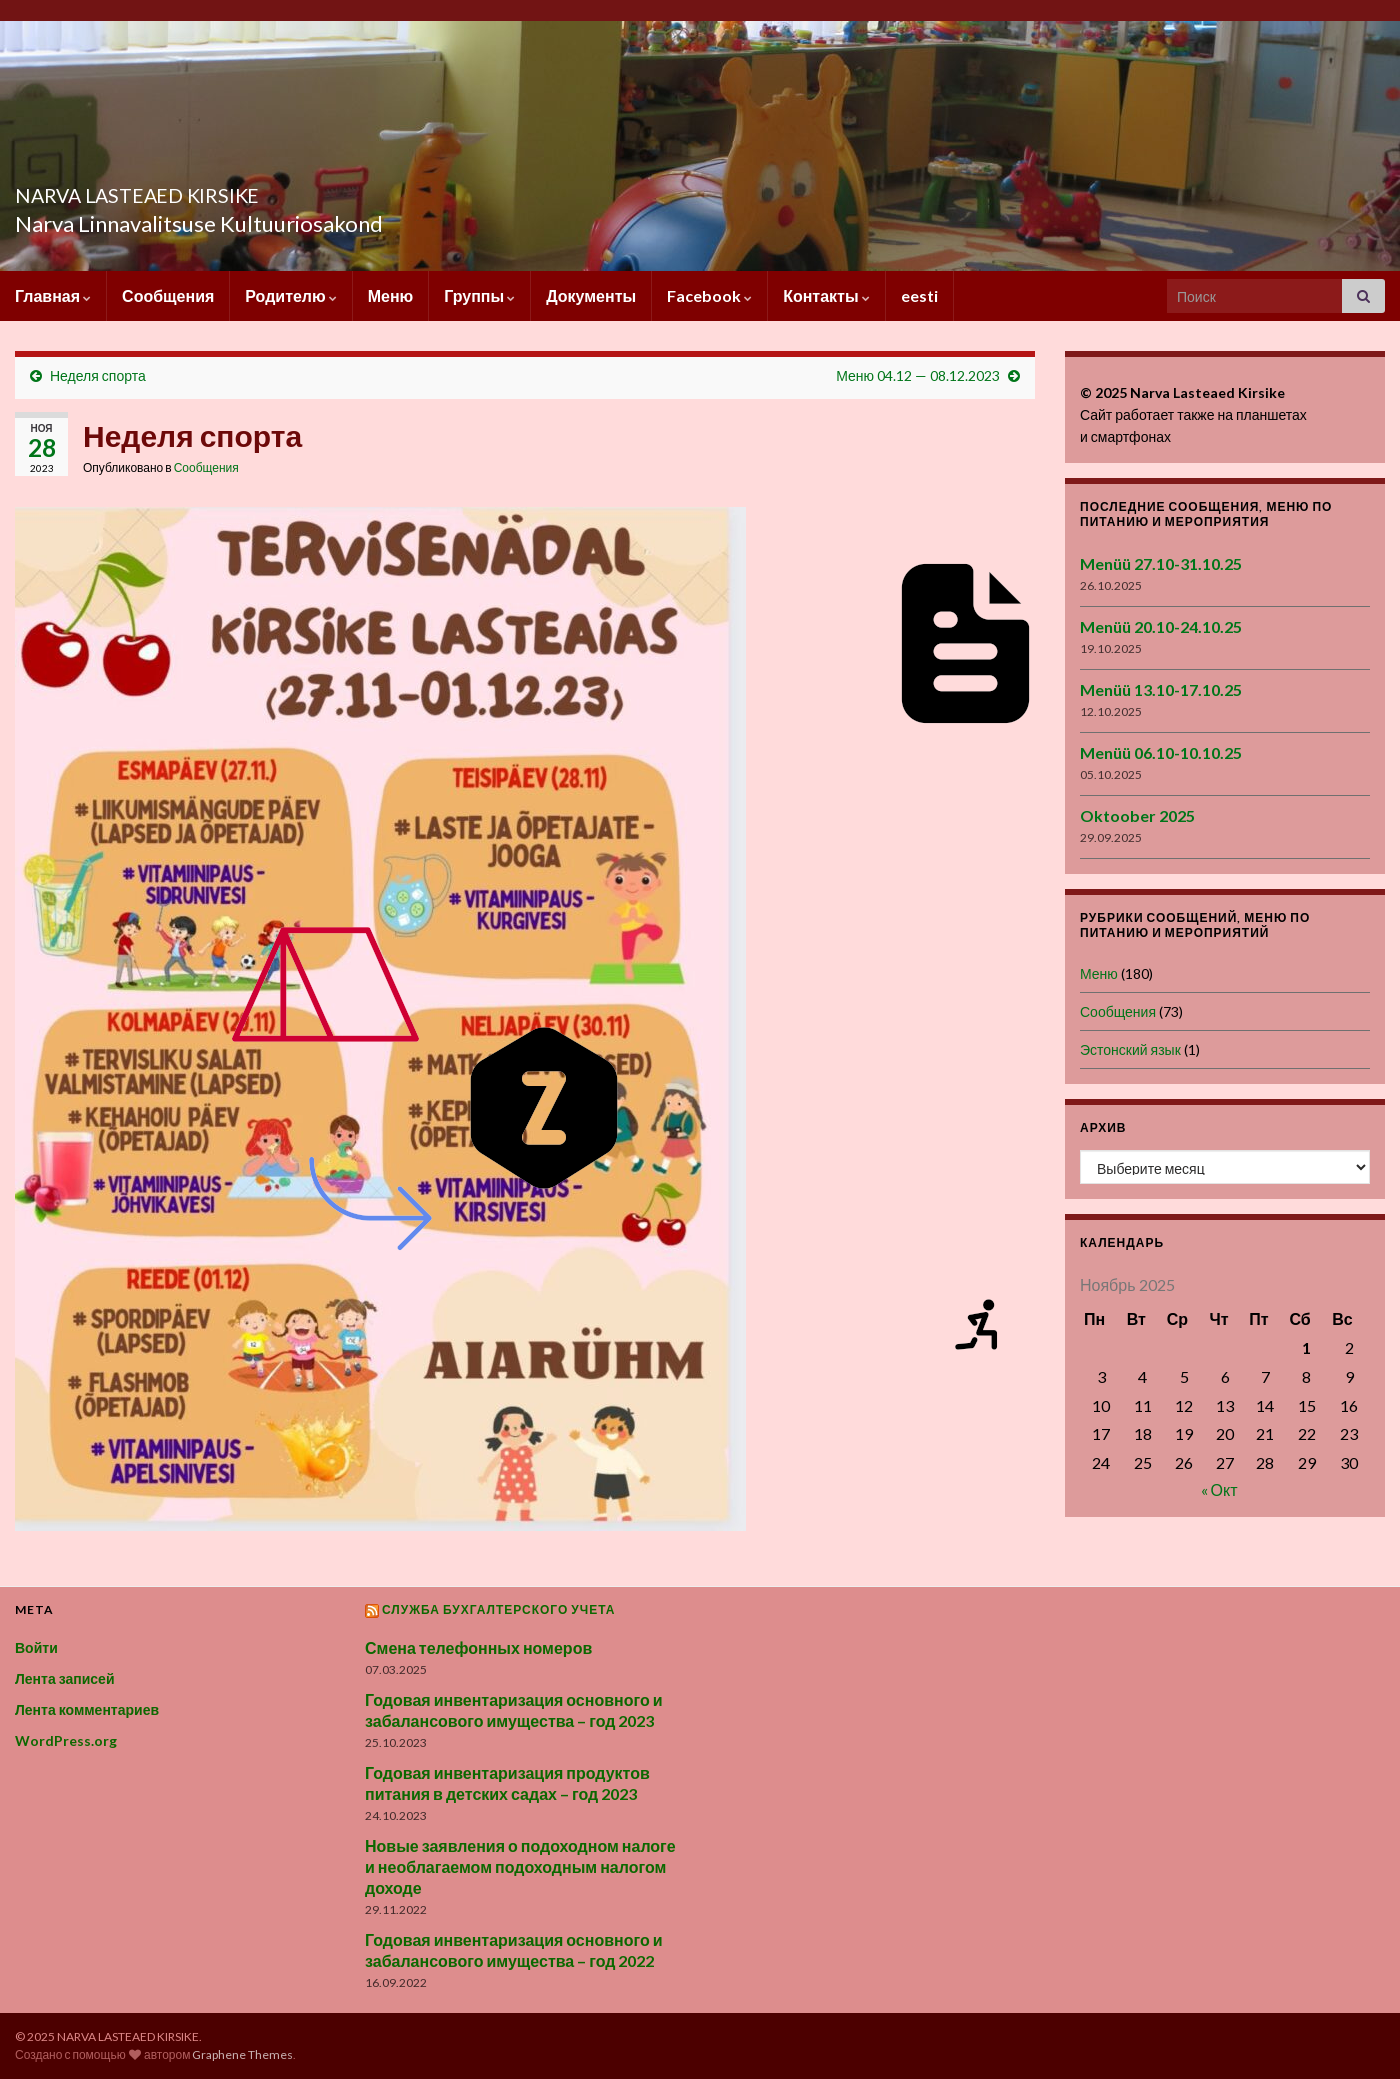 The height and width of the screenshot is (2079, 1400). Describe the element at coordinates (370, 1203) in the screenshot. I see `reply to a message` at that location.